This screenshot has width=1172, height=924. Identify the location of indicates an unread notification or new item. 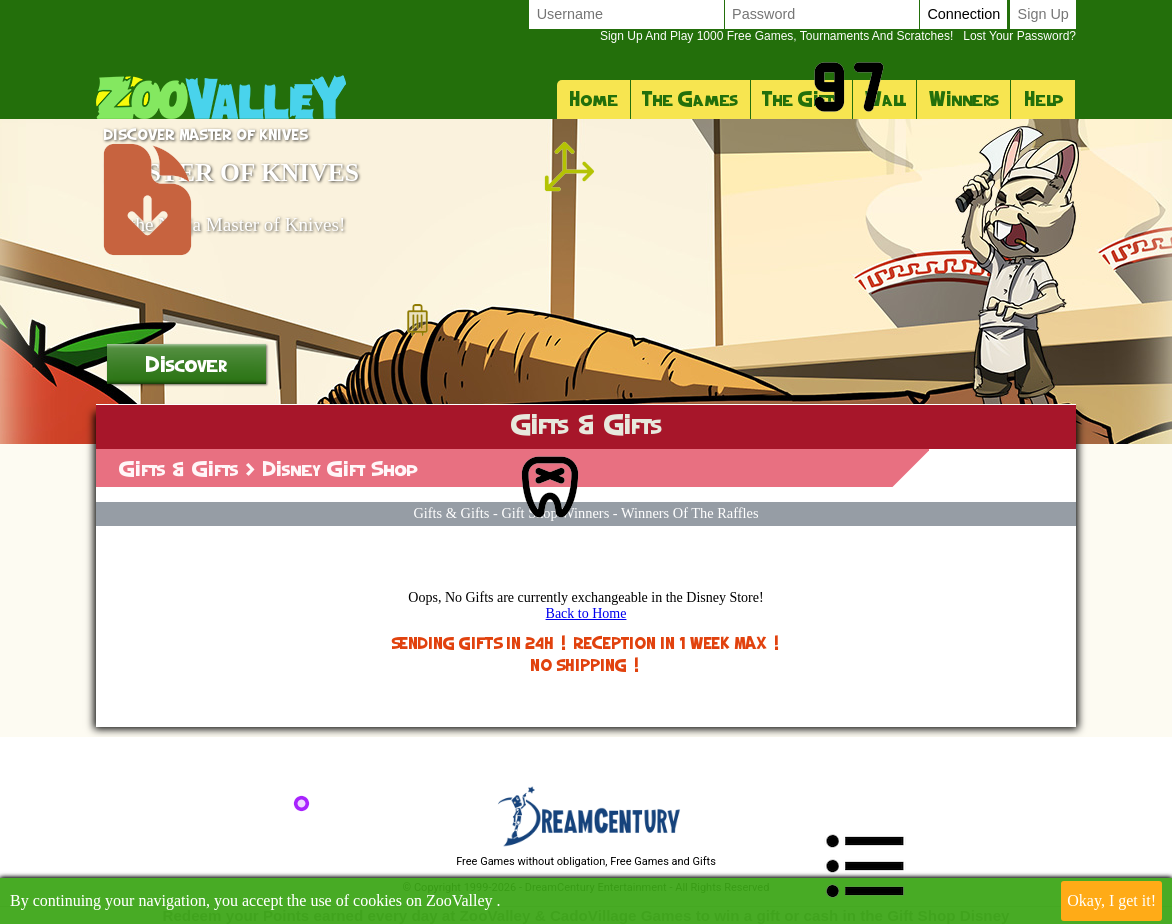
(301, 803).